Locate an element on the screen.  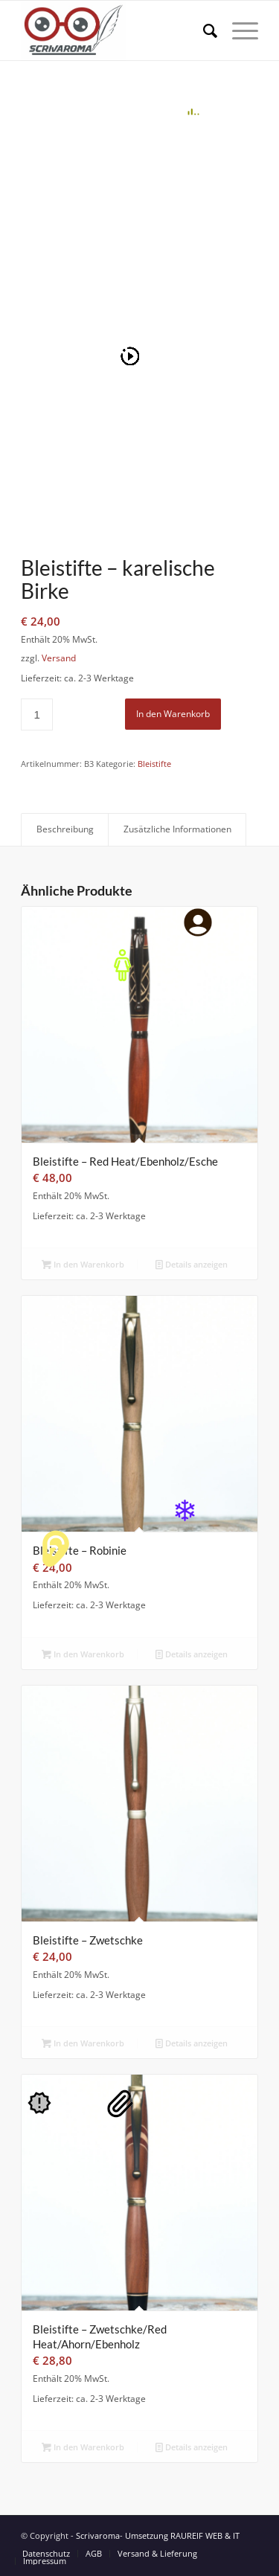
accessibility settings for hearing options is located at coordinates (56, 1549).